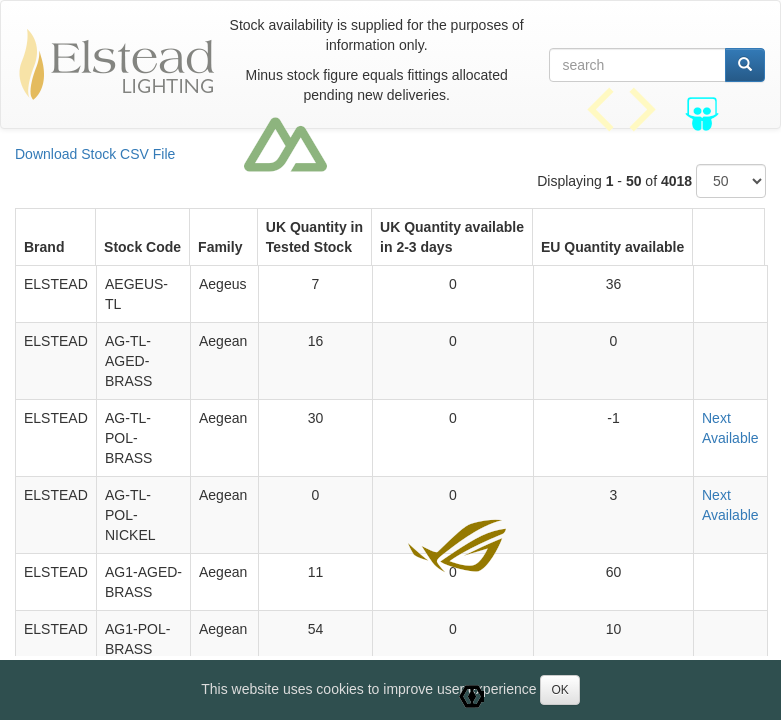  Describe the element at coordinates (285, 144) in the screenshot. I see `nuxt.js framework logo` at that location.